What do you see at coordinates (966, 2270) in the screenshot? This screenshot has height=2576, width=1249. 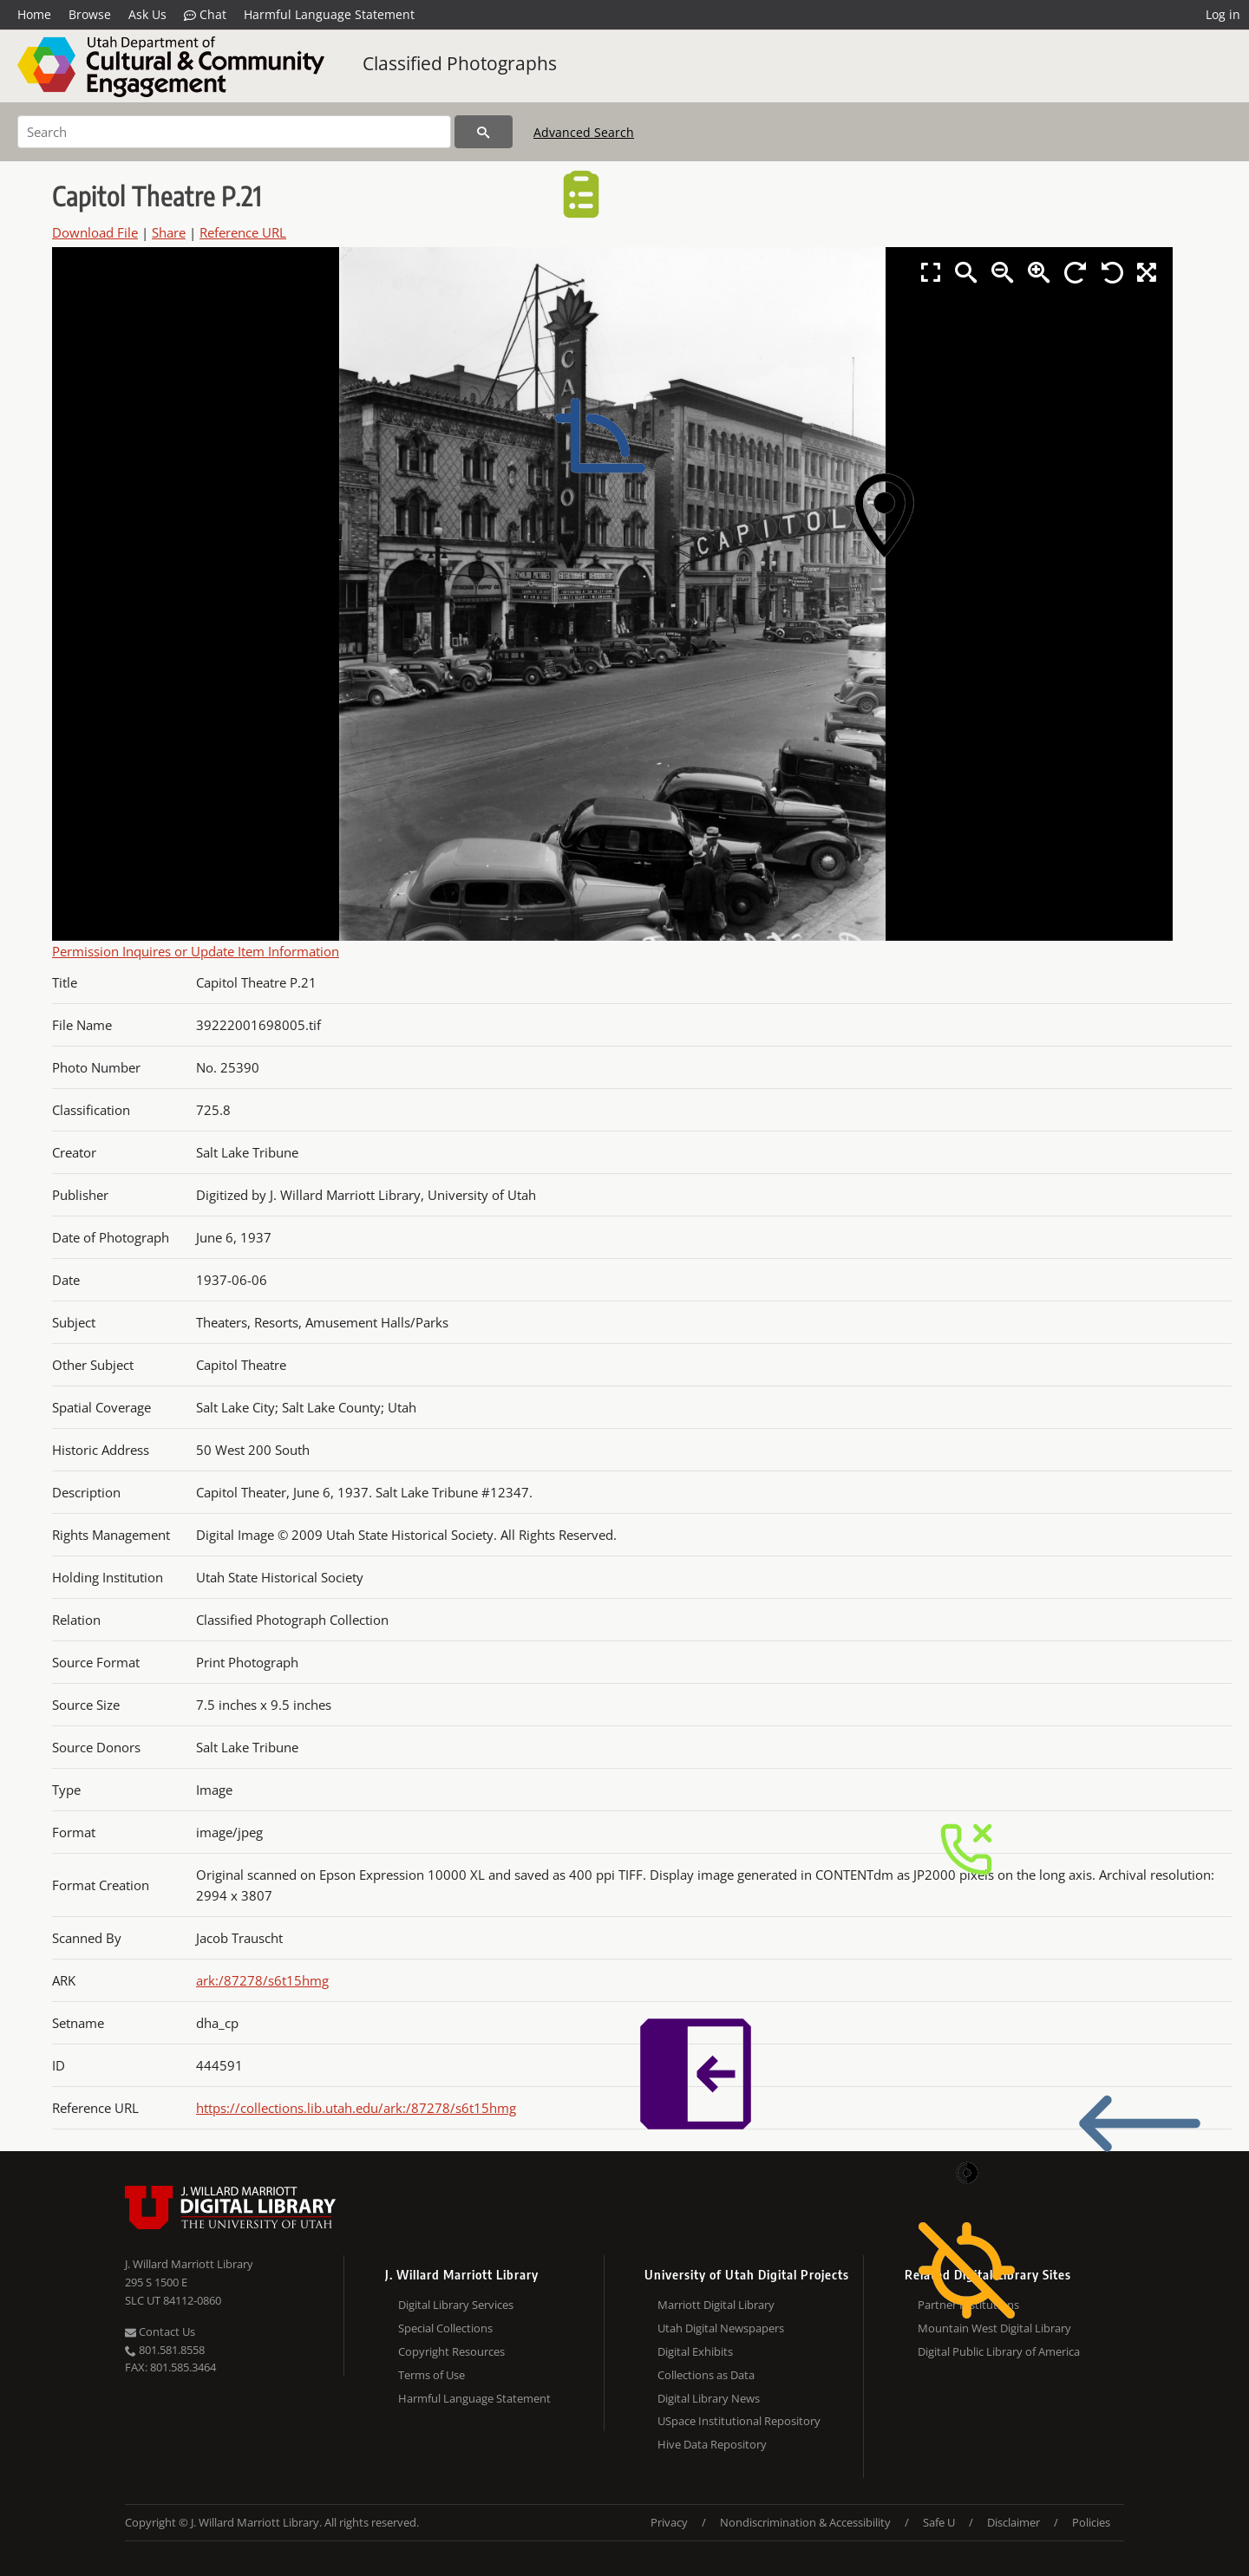 I see `location tracking is disabled` at bounding box center [966, 2270].